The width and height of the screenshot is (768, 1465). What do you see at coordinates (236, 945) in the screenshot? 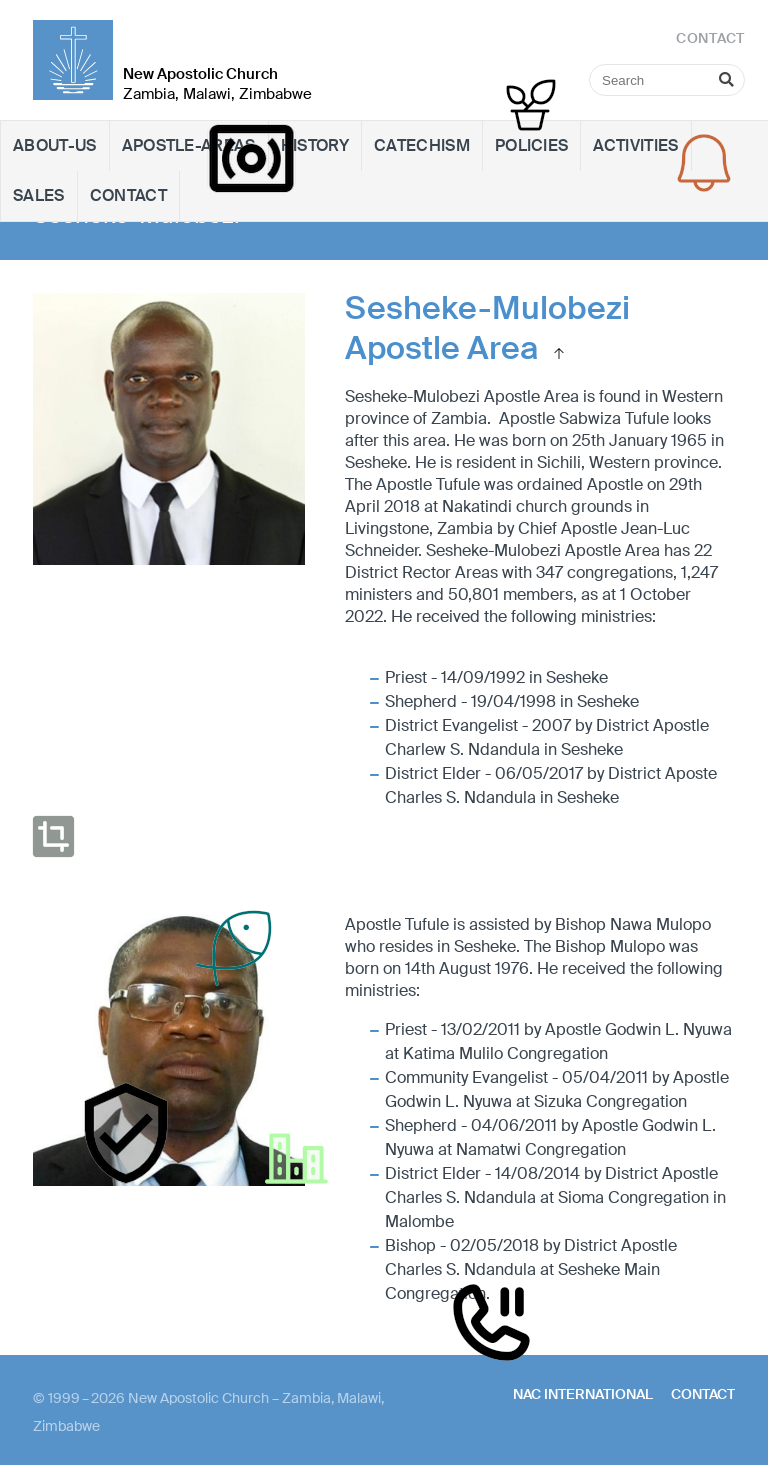
I see `access fishing or marine-related features` at bounding box center [236, 945].